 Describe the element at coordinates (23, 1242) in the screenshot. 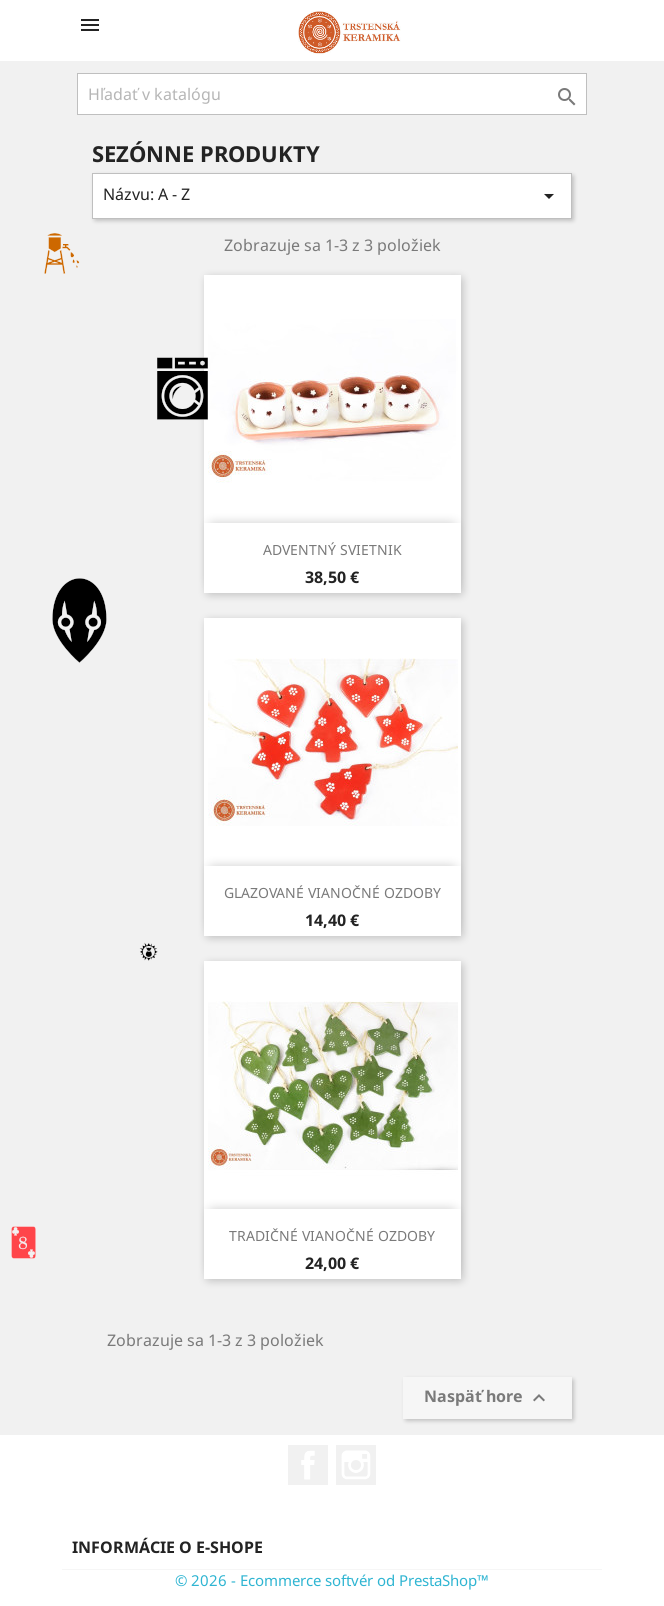

I see `eight of clubs playing card` at that location.